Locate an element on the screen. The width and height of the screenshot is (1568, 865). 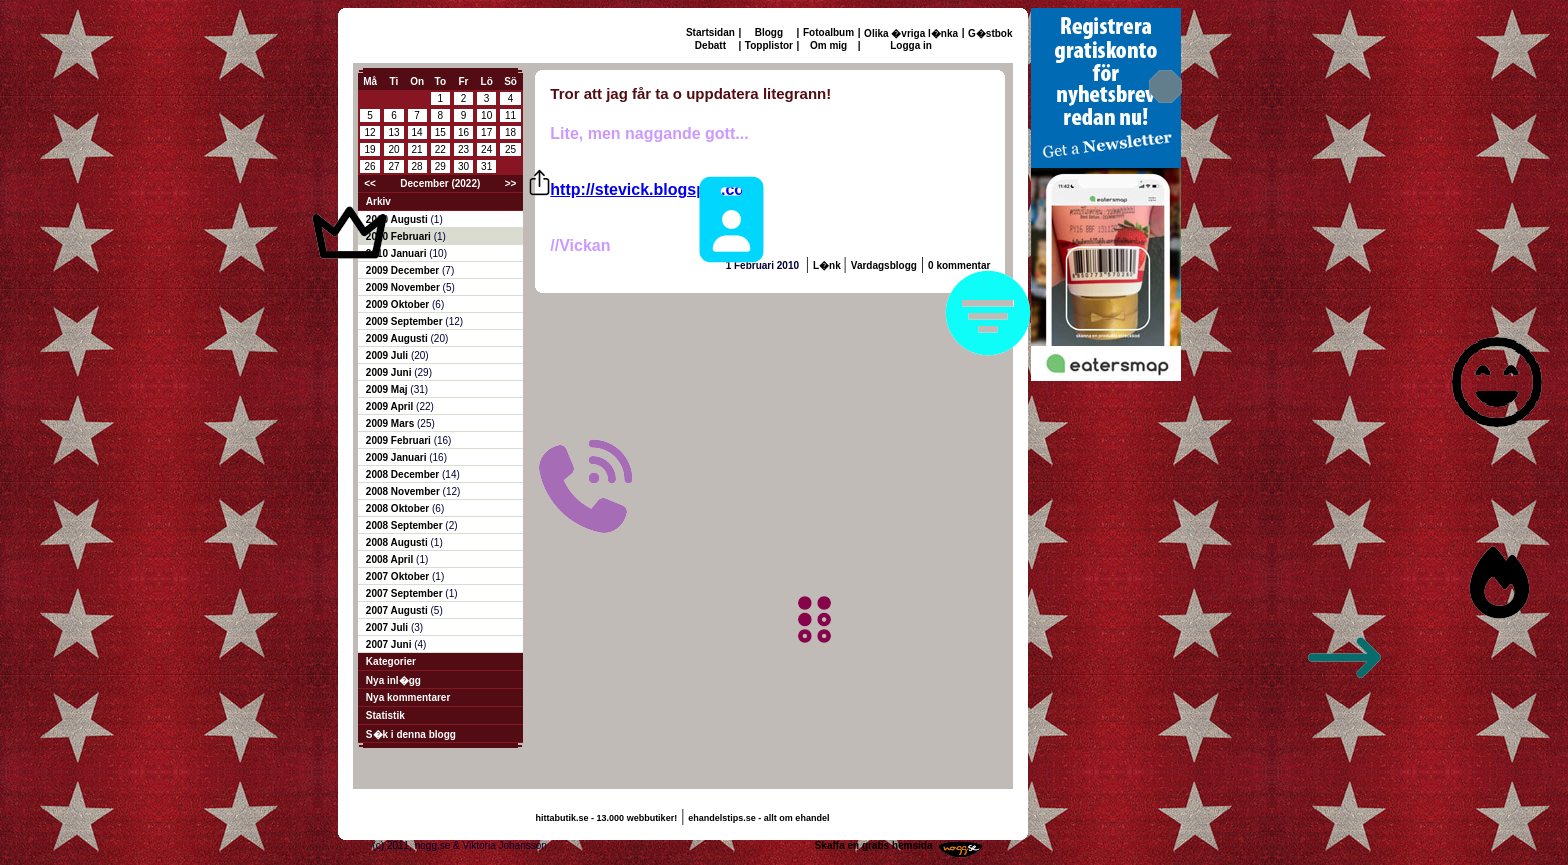
enable braille accessibility features is located at coordinates (814, 619).